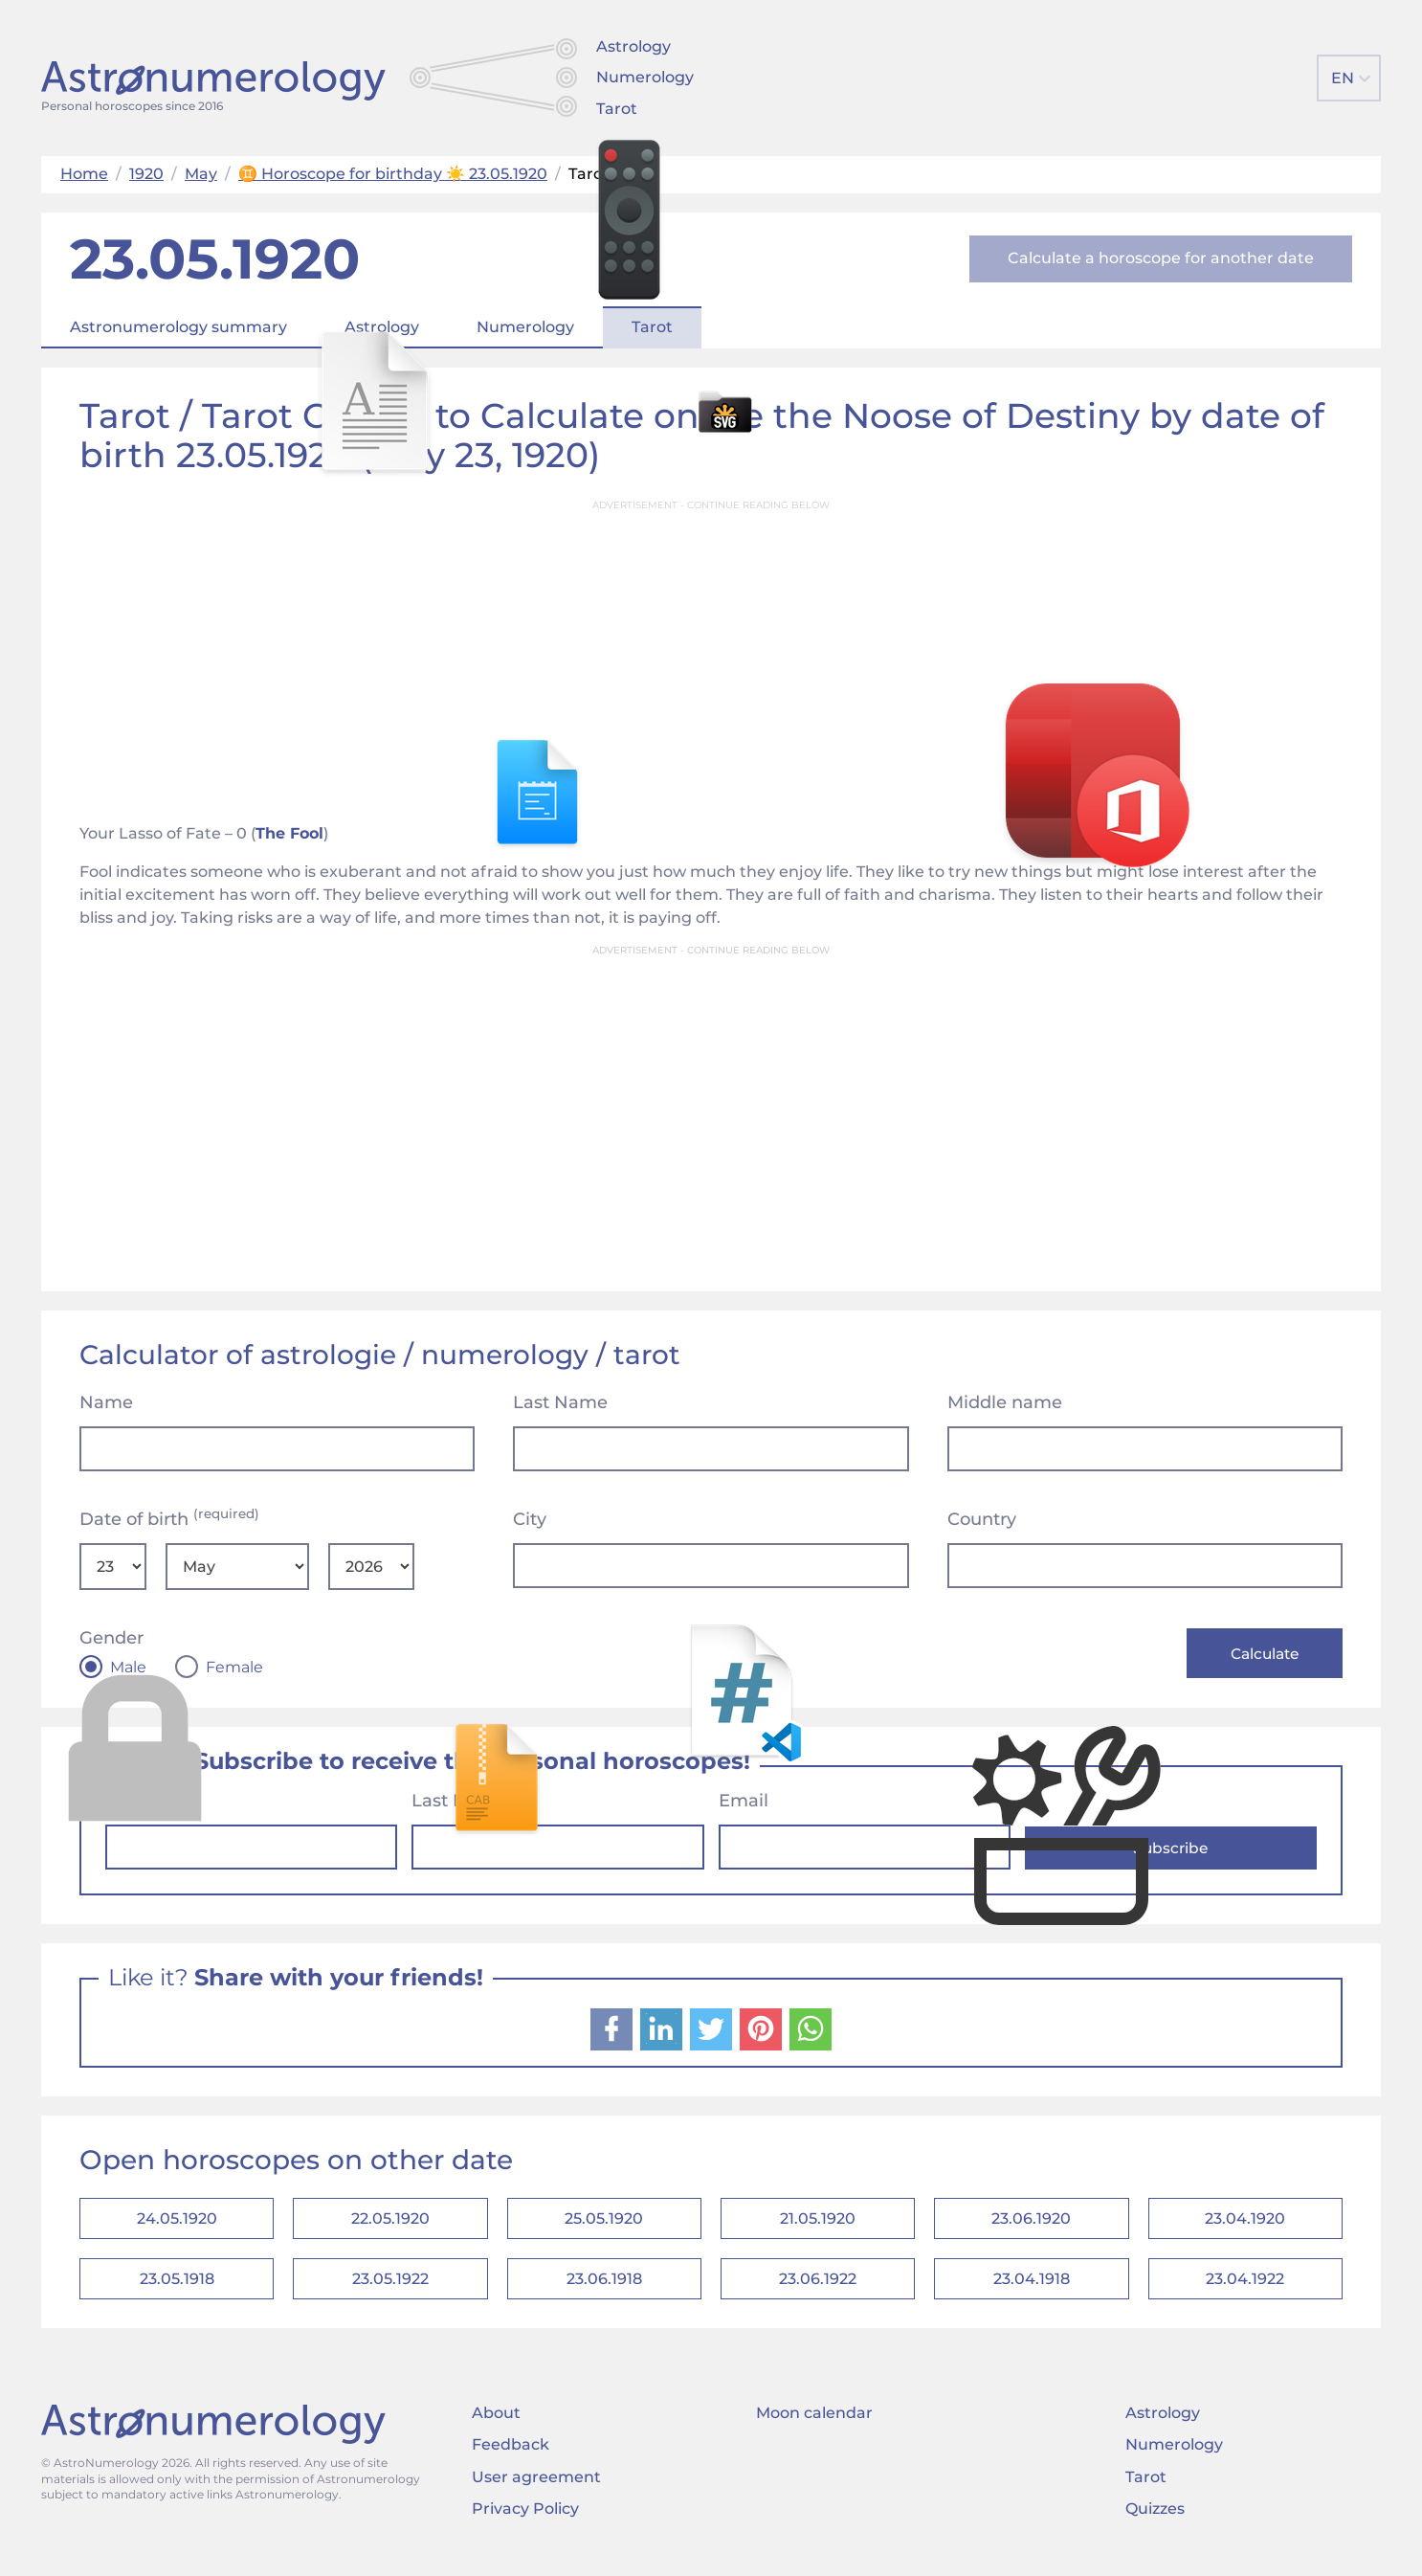 This screenshot has width=1422, height=2576. What do you see at coordinates (742, 1693) in the screenshot?
I see `open or edit a CSS stylesheet file` at bounding box center [742, 1693].